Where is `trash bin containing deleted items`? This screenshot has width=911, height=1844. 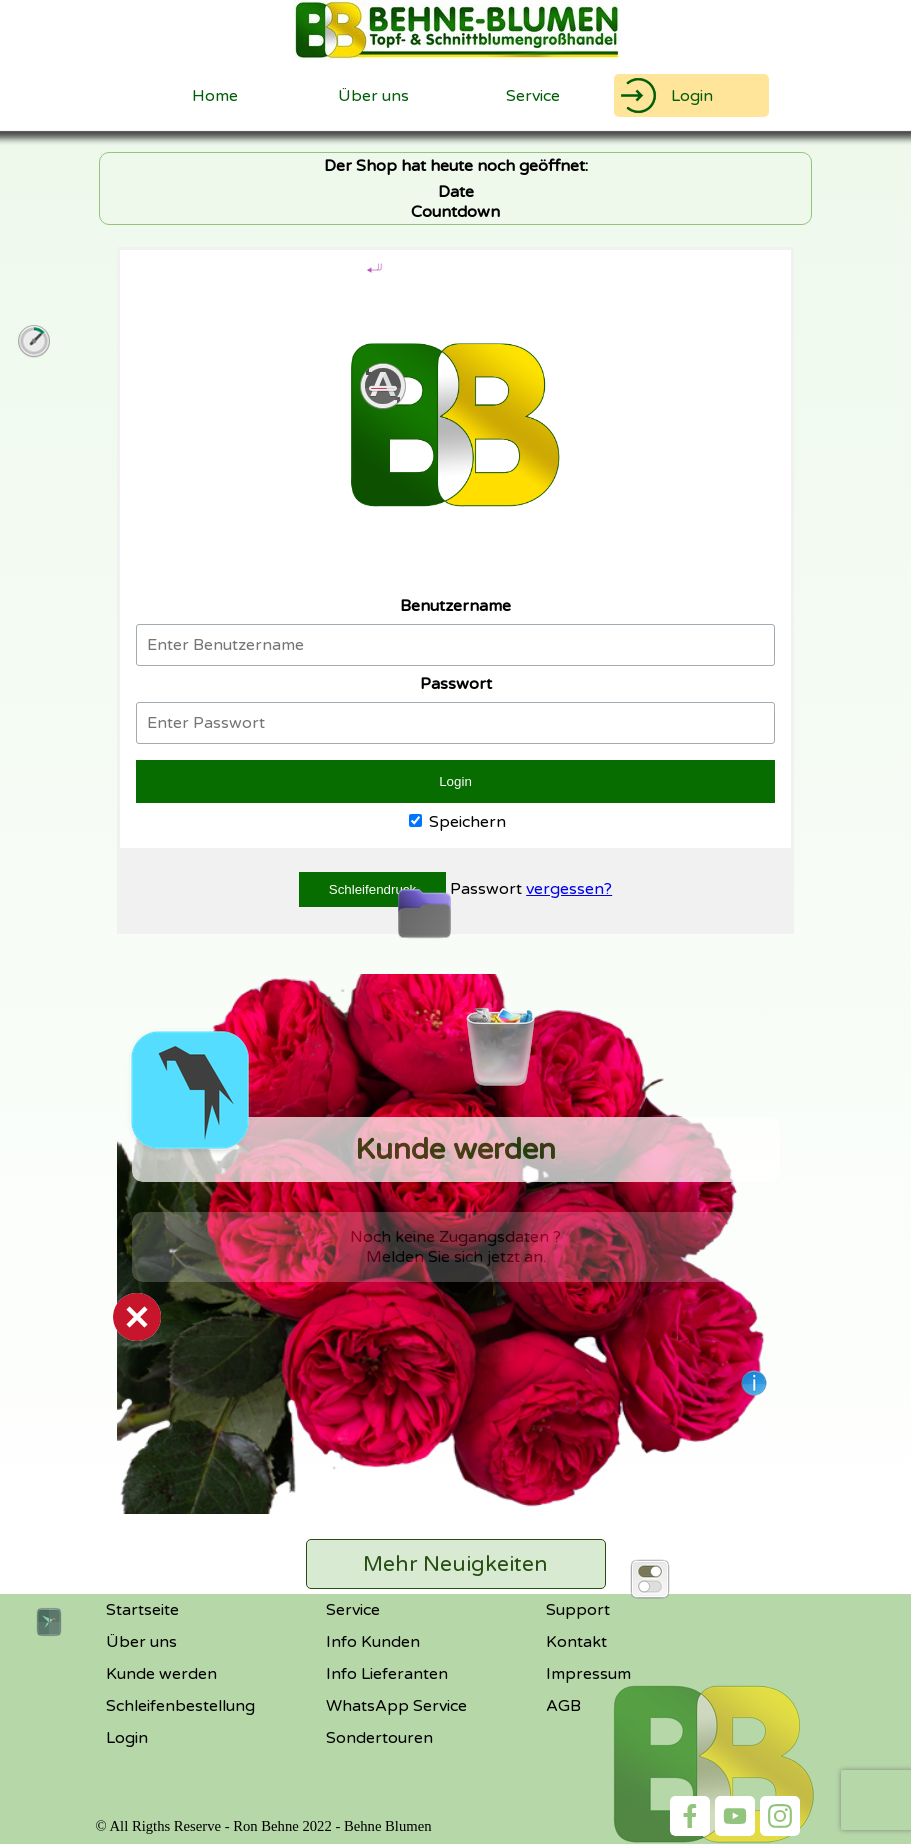 trash bin containing deleted items is located at coordinates (500, 1047).